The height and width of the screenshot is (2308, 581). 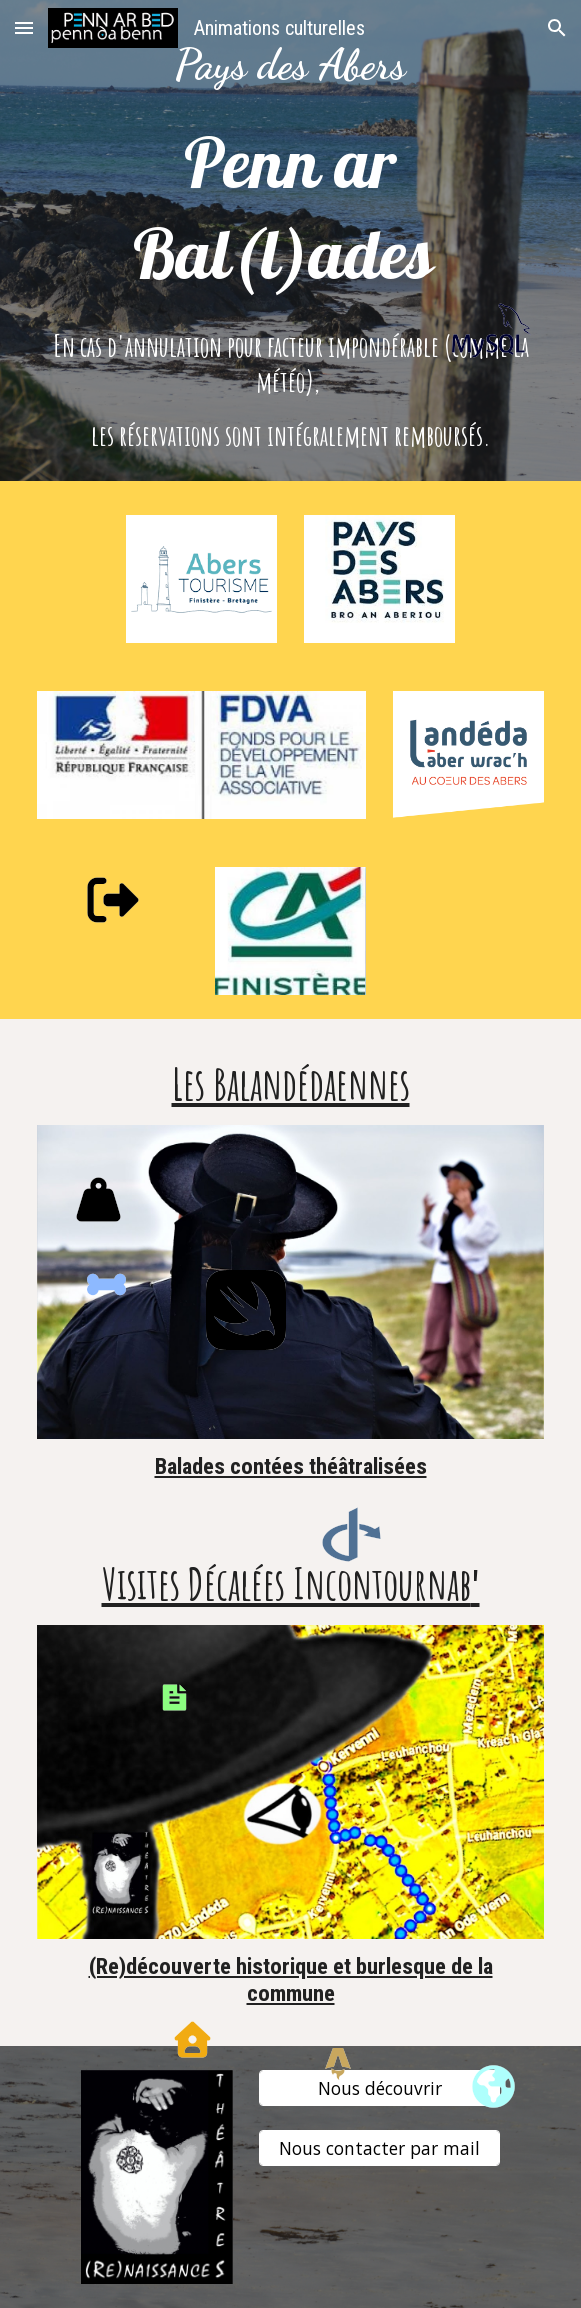 What do you see at coordinates (192, 2039) in the screenshot?
I see `view your home profile` at bounding box center [192, 2039].